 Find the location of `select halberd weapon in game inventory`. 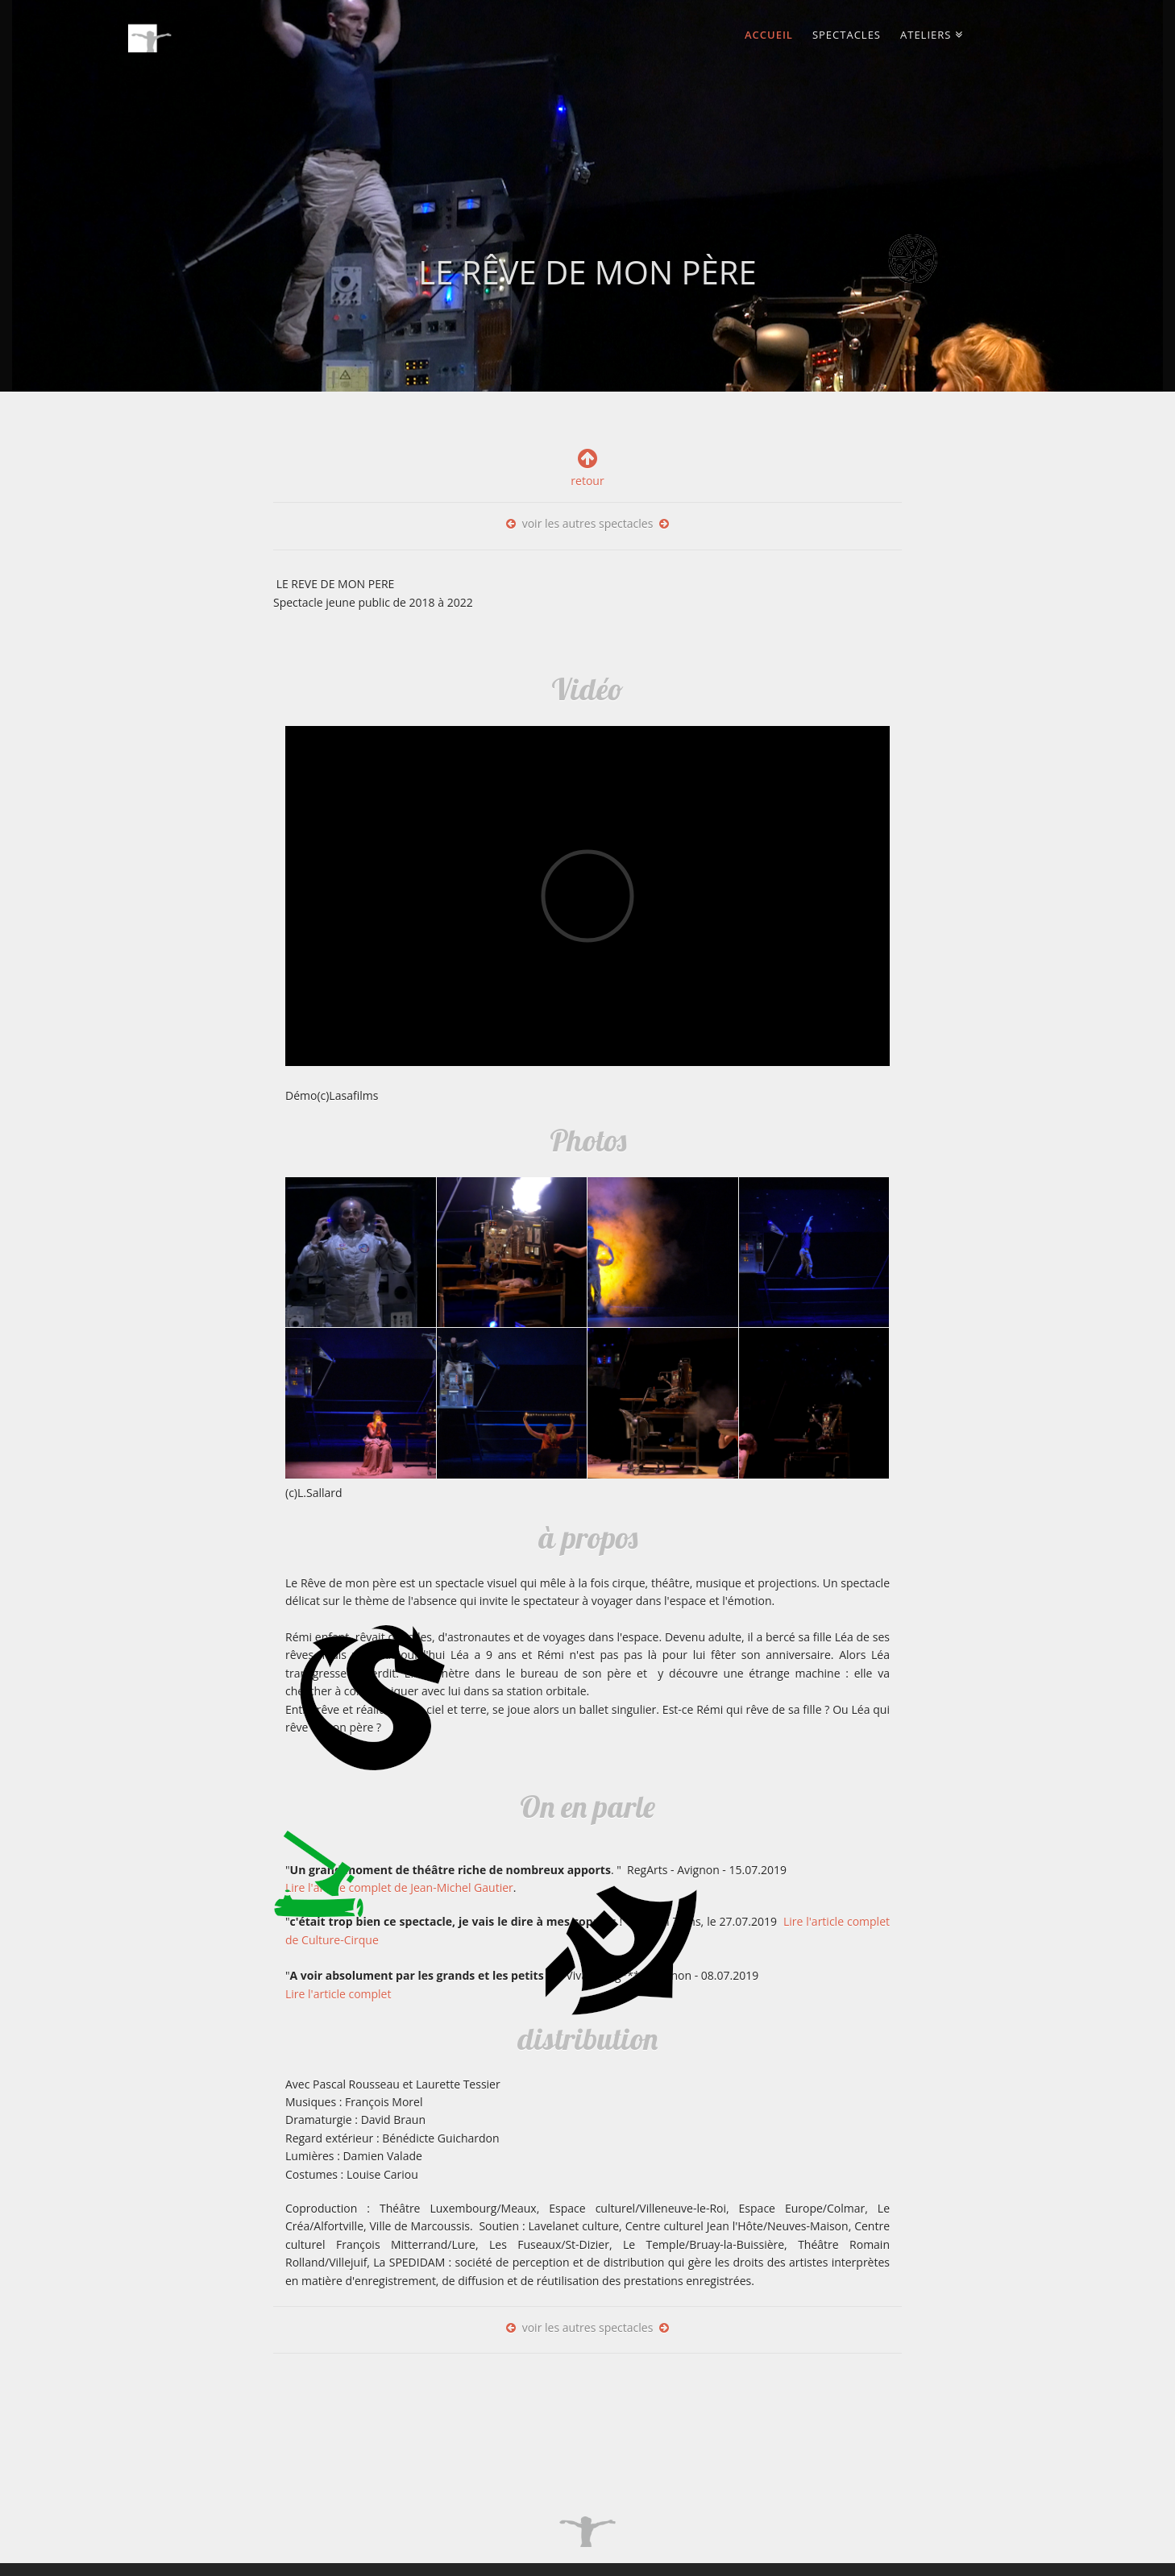

select halberd weapon in game inventory is located at coordinates (621, 1958).